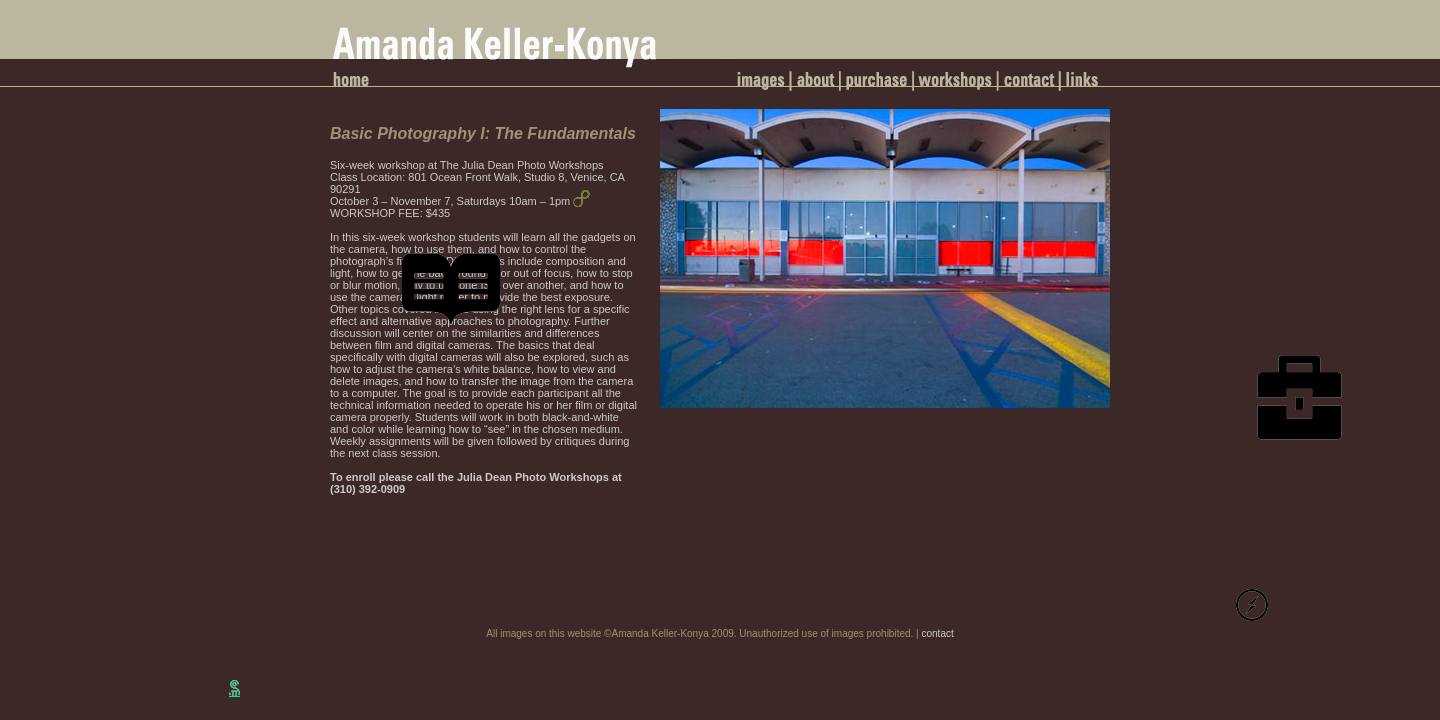 This screenshot has width=1440, height=720. What do you see at coordinates (451, 289) in the screenshot?
I see `visit readme documentation platform` at bounding box center [451, 289].